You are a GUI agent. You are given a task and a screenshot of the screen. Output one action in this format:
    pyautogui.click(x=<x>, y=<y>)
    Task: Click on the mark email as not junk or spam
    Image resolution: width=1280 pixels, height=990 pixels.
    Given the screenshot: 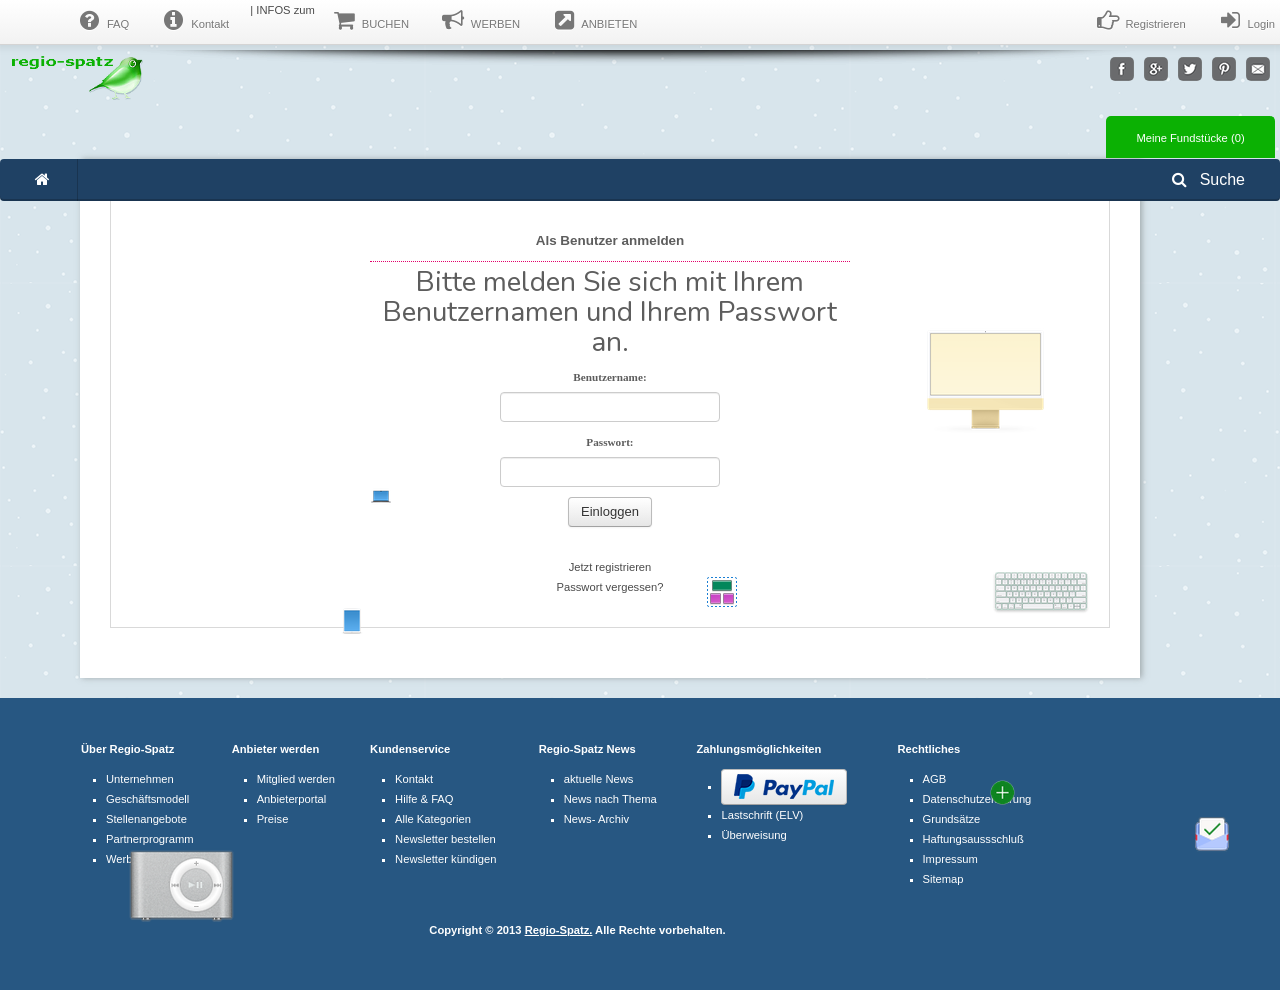 What is the action you would take?
    pyautogui.click(x=1212, y=835)
    